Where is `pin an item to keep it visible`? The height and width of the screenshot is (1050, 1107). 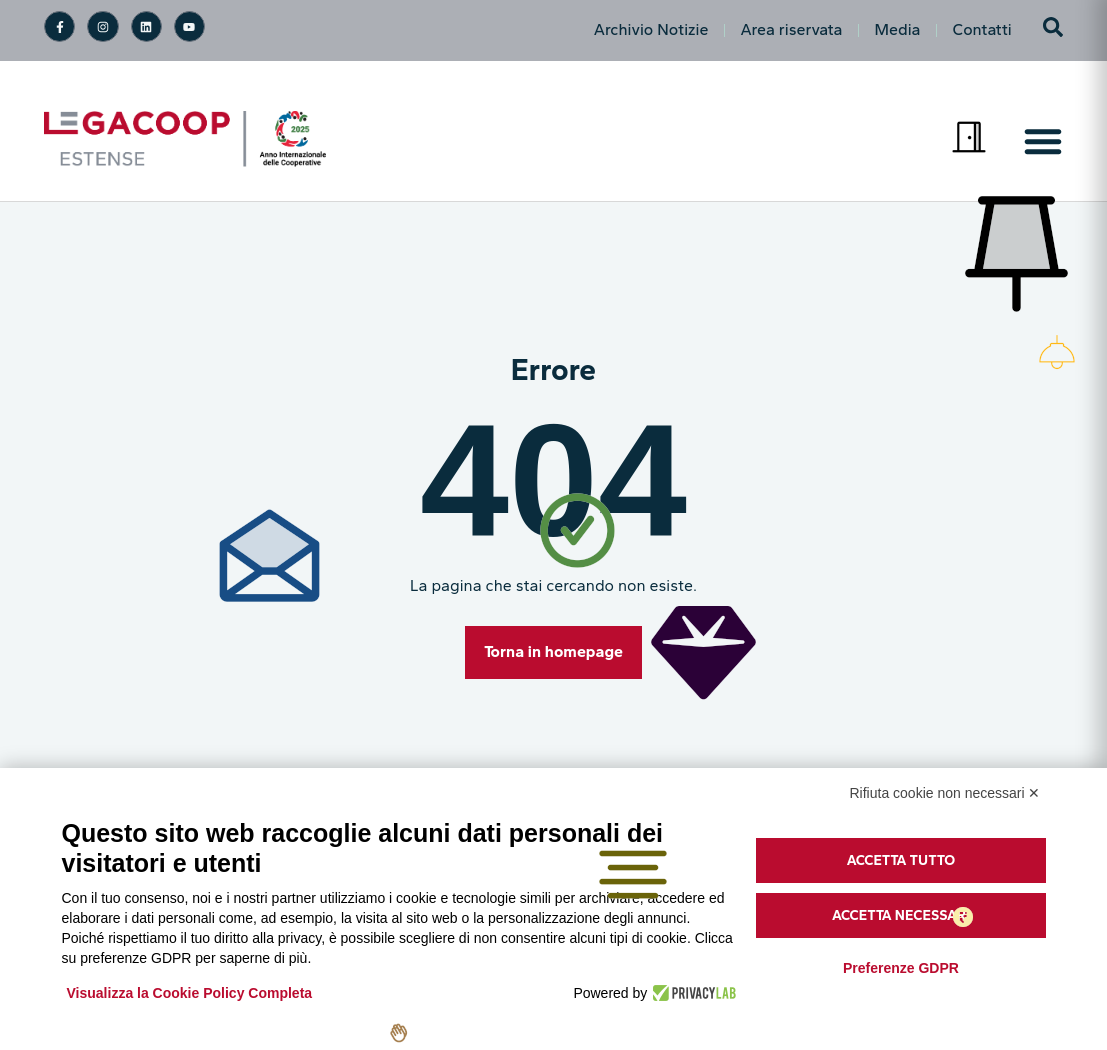
pin an item to keep it visible is located at coordinates (1016, 247).